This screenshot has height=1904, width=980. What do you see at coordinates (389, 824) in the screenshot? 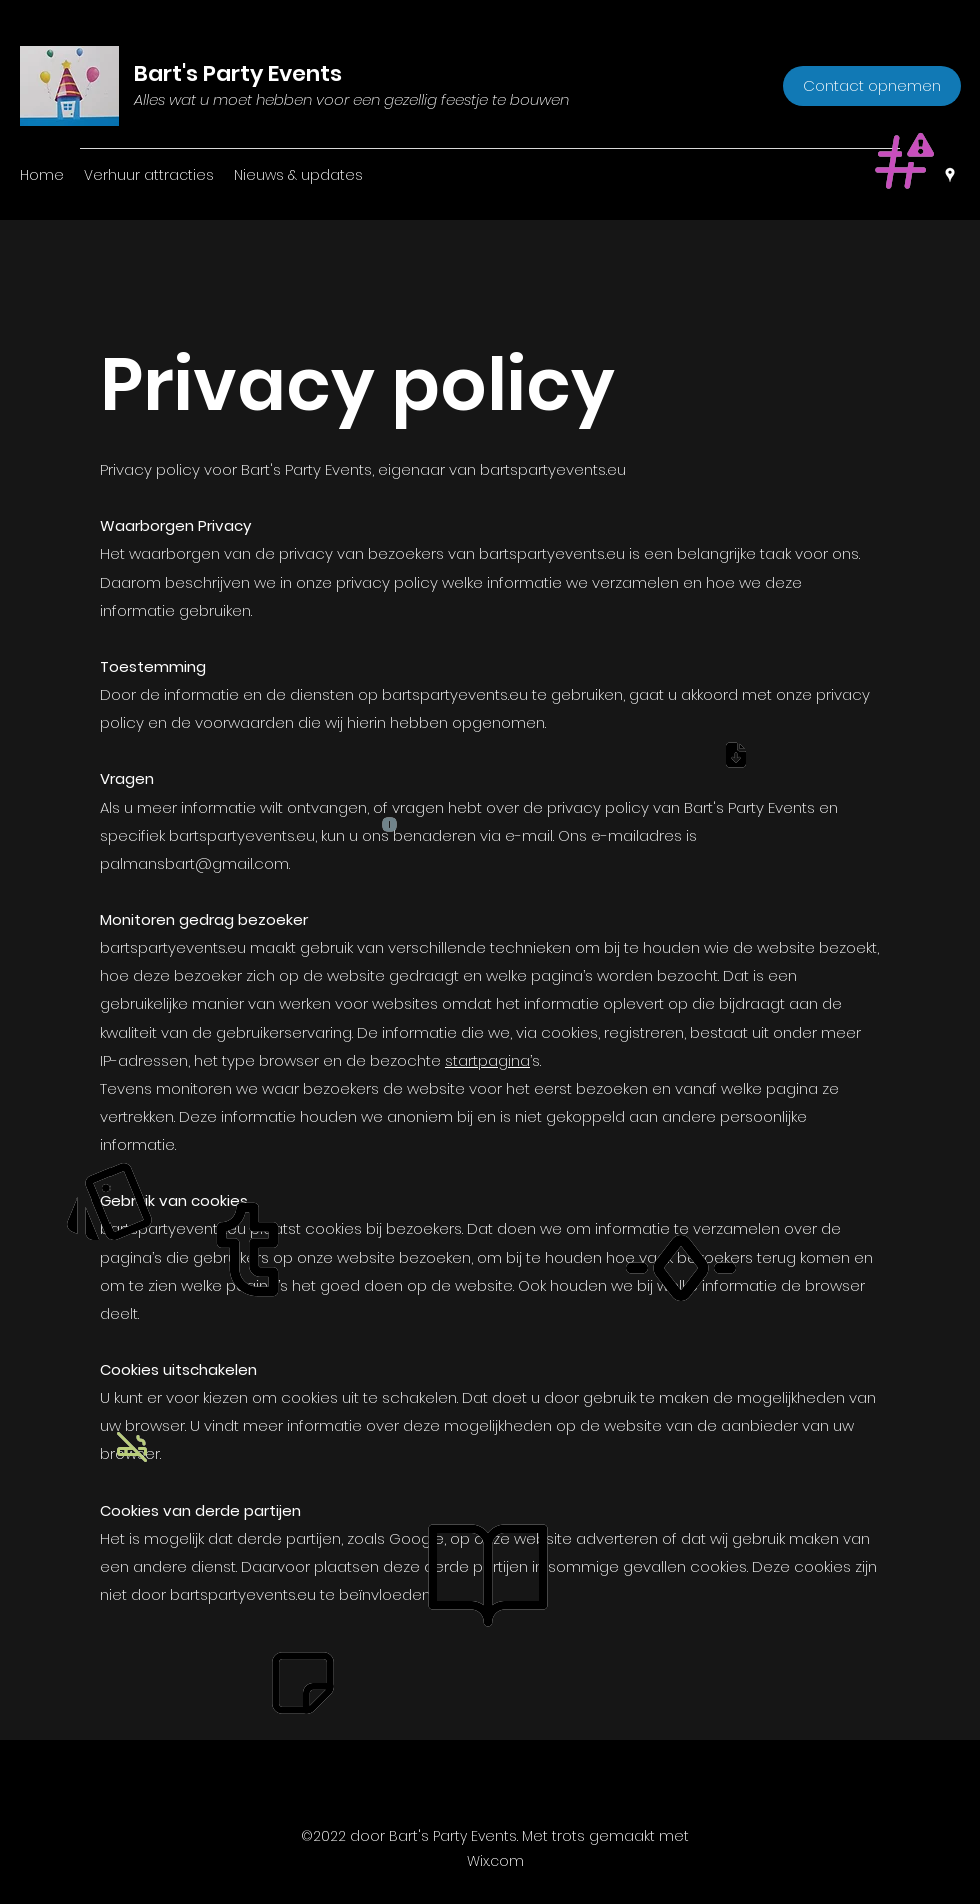
I see `view more information` at bounding box center [389, 824].